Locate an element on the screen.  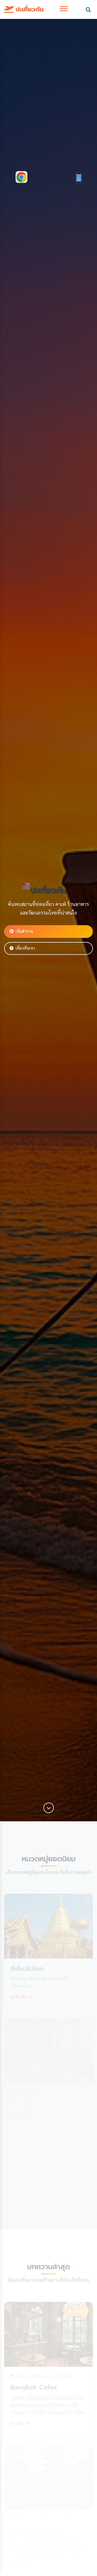
open Google Chrome browser is located at coordinates (21, 177).